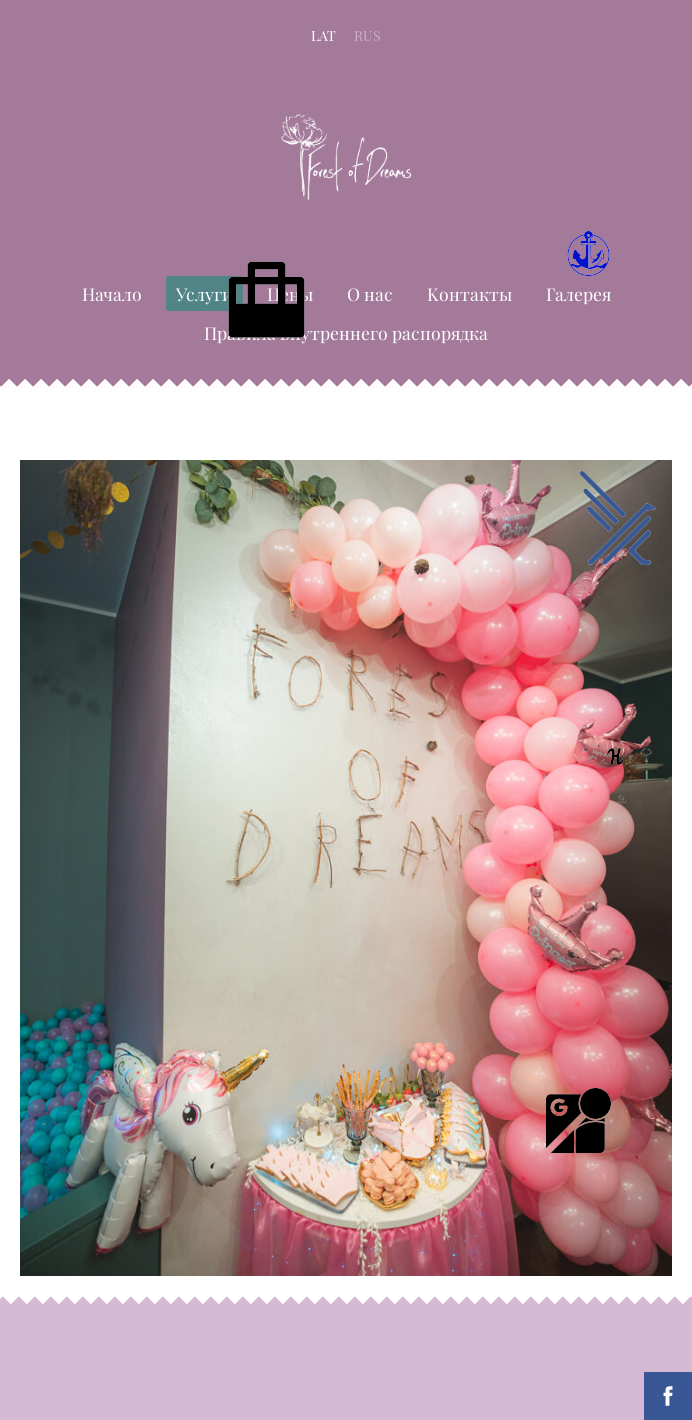 The height and width of the screenshot is (1420, 692). Describe the element at coordinates (266, 303) in the screenshot. I see `access work or business documents` at that location.